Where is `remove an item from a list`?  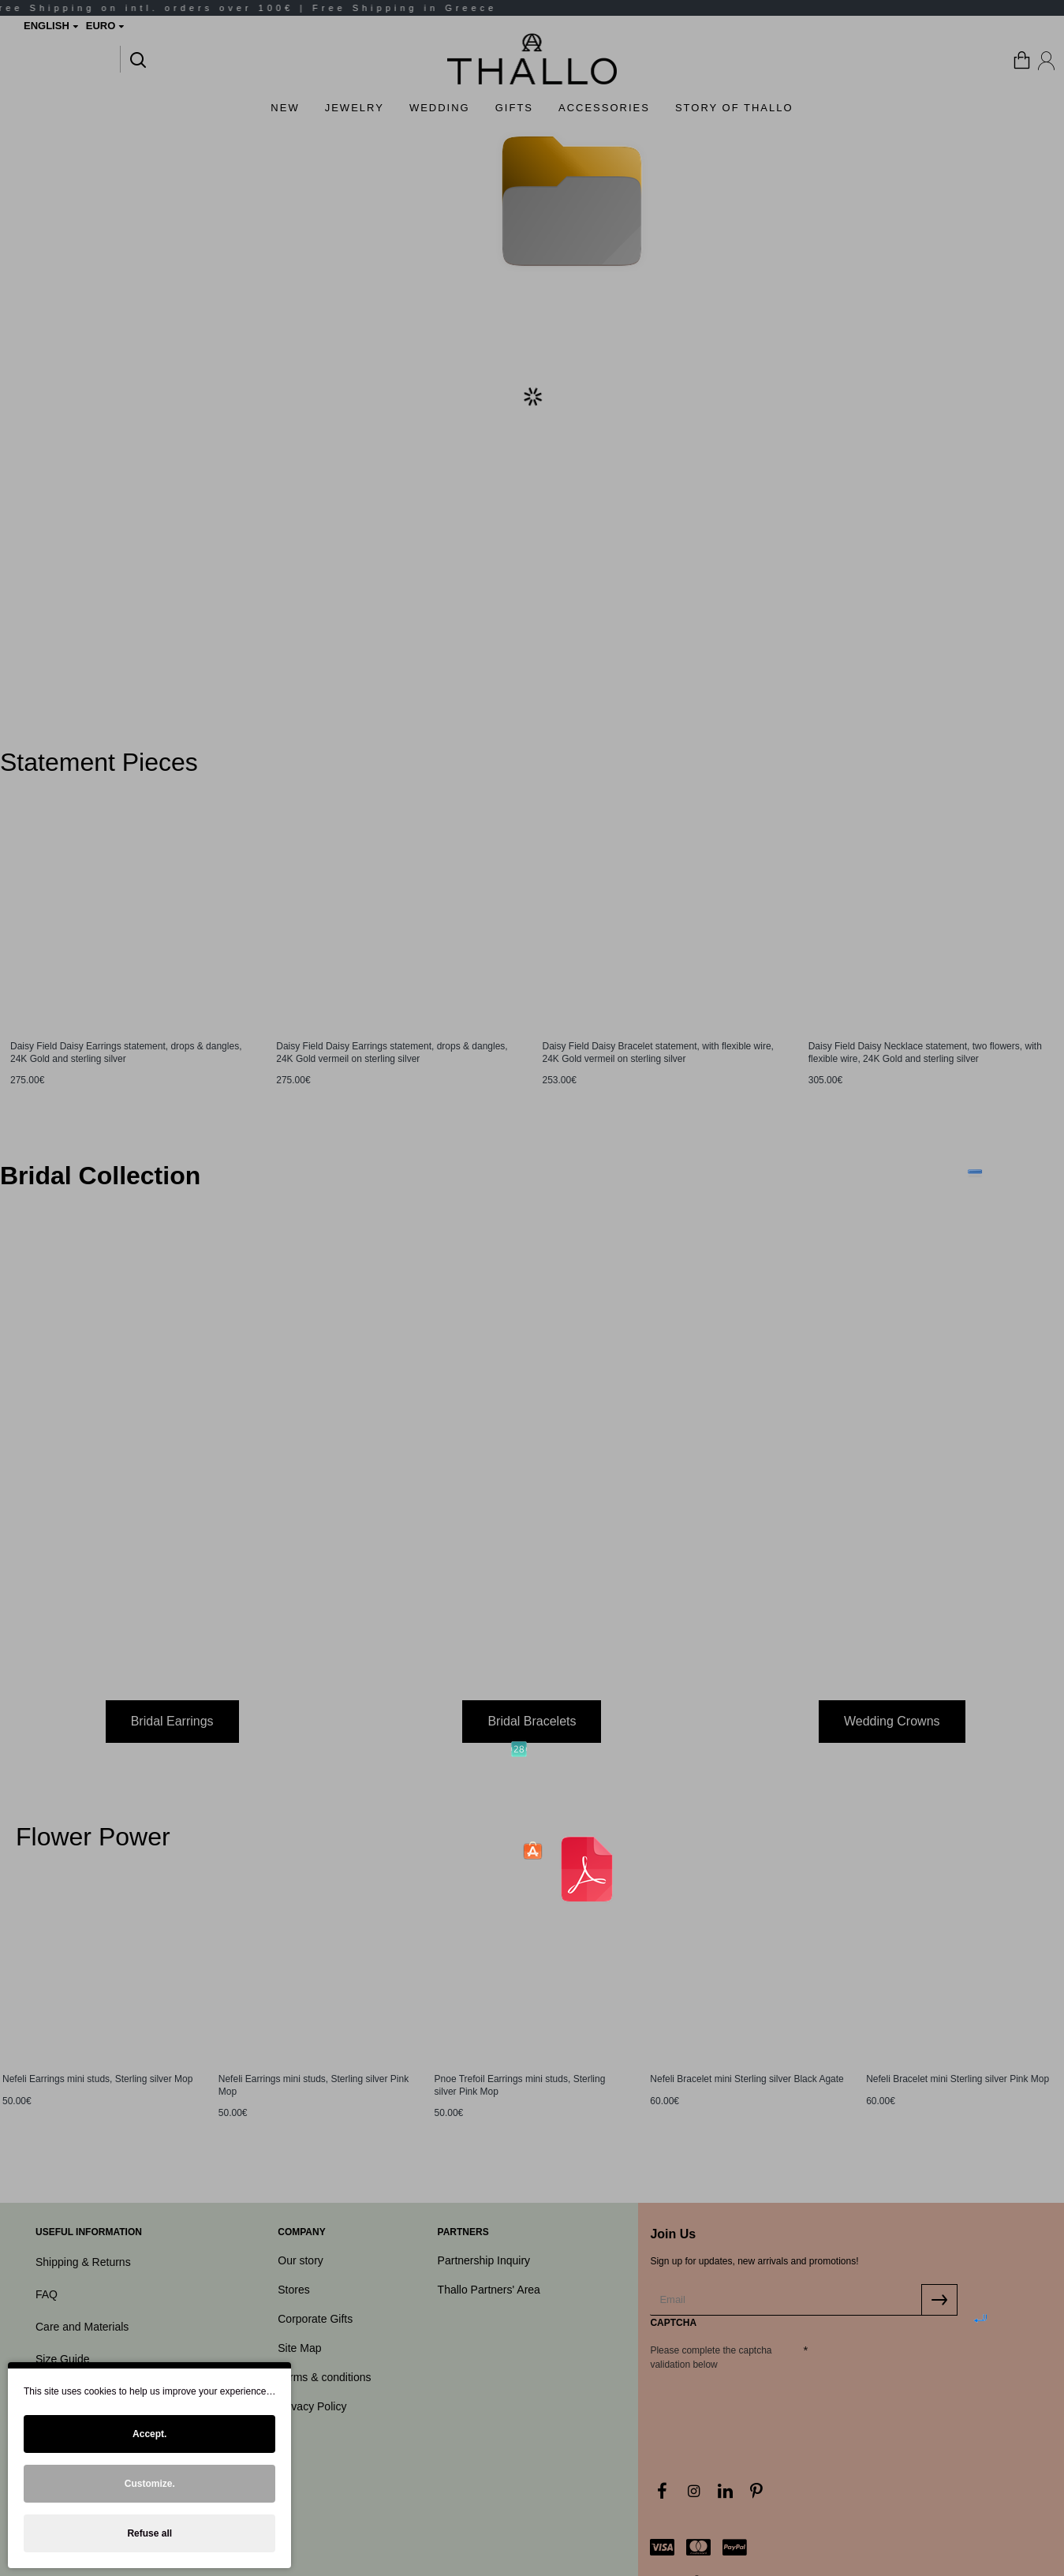
remove an item from a list is located at coordinates (974, 1172).